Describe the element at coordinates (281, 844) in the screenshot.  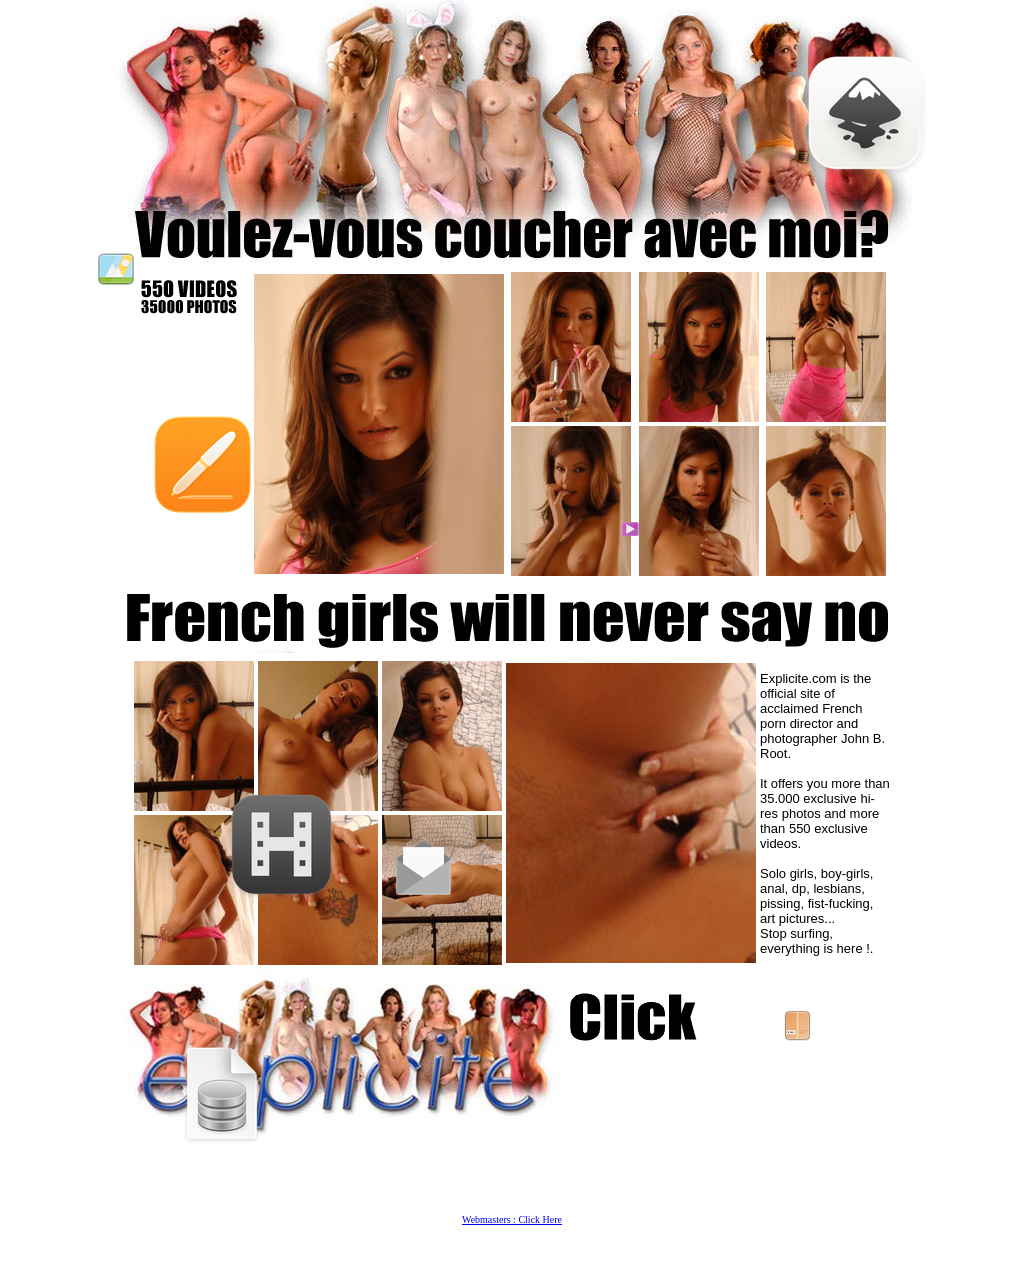
I see `open haruna media player` at that location.